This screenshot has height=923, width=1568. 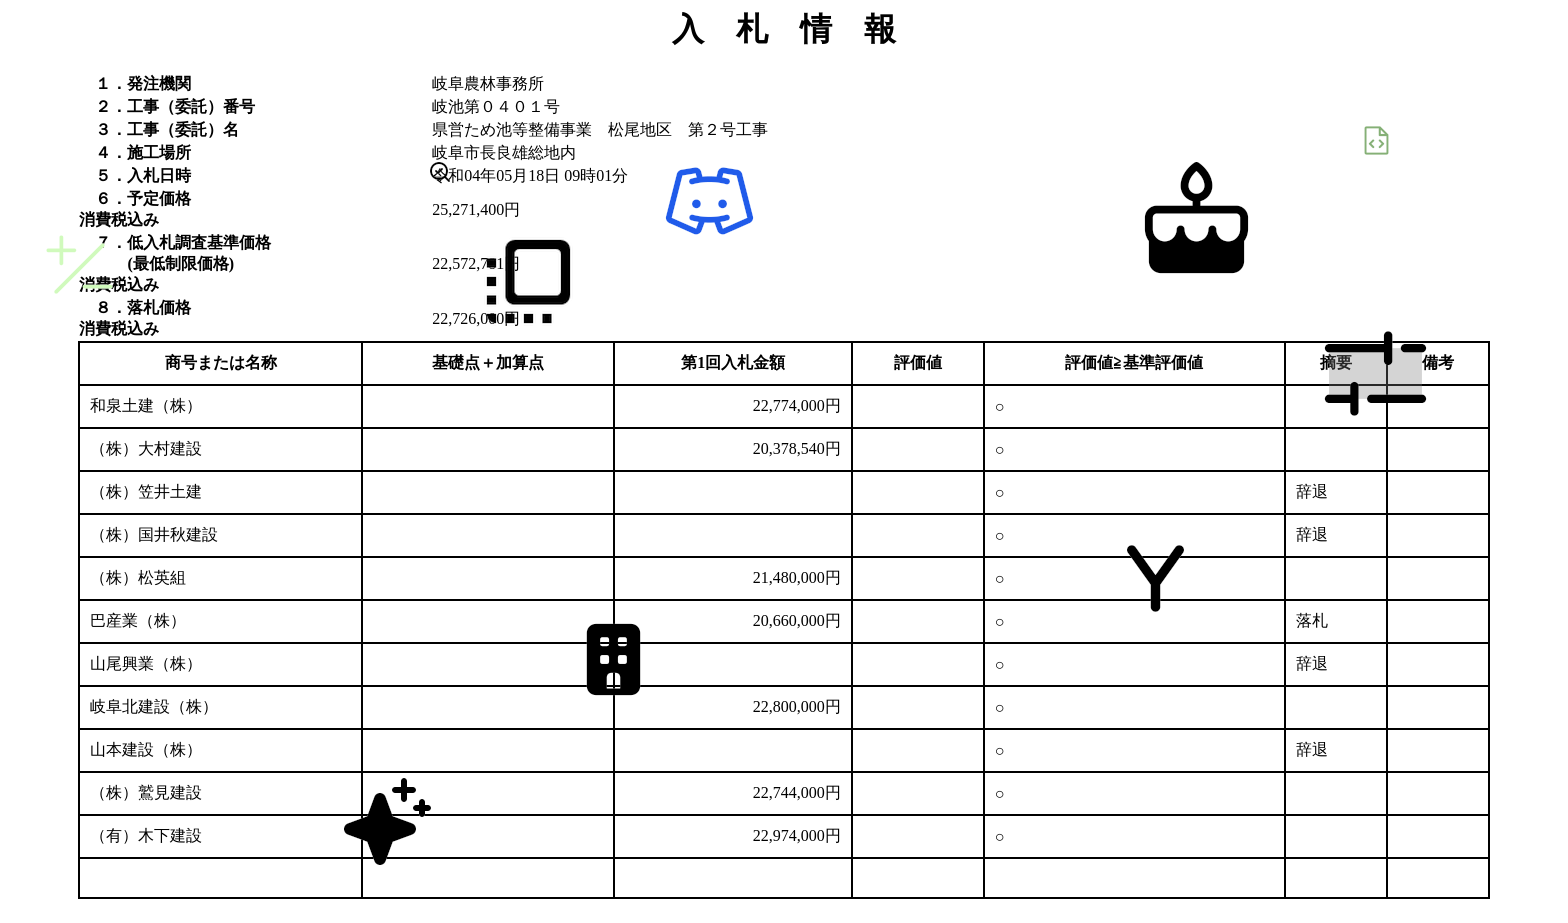 What do you see at coordinates (613, 659) in the screenshot?
I see `view company or organization profile` at bounding box center [613, 659].